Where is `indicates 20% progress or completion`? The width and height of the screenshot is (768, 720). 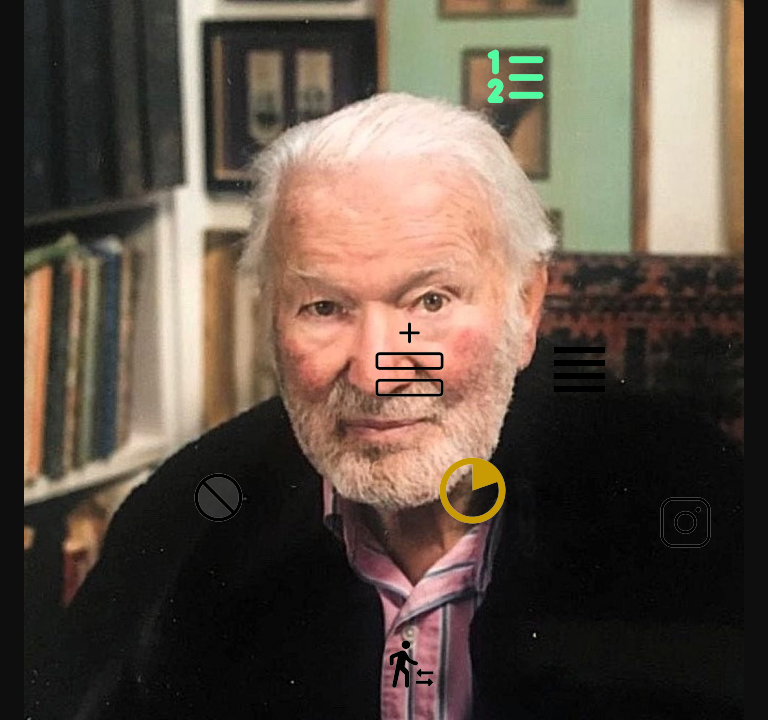
indicates 20% progress or completion is located at coordinates (472, 490).